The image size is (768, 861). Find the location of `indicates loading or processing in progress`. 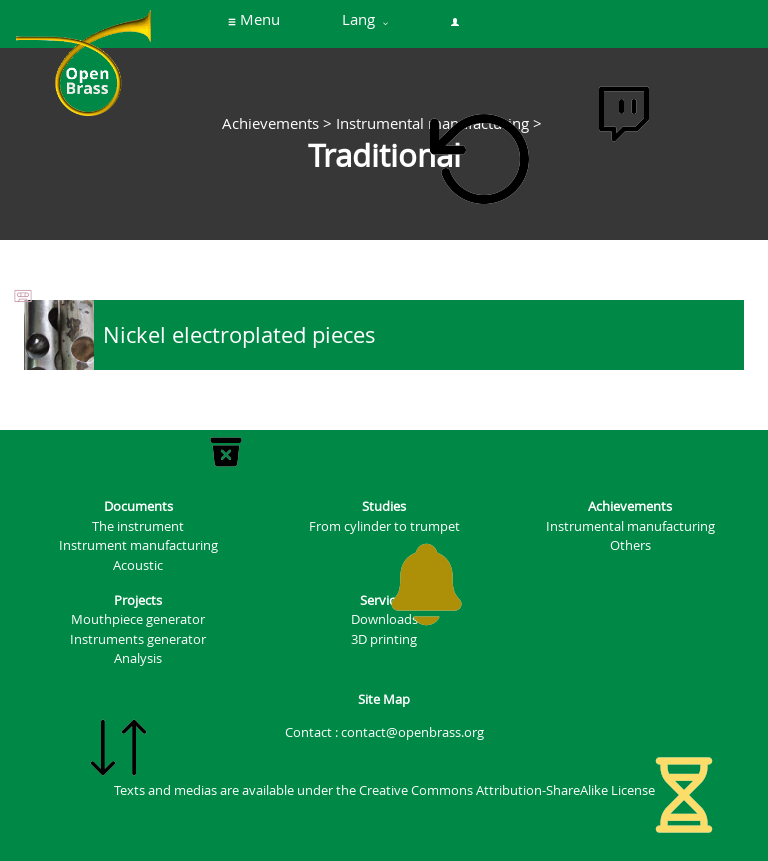

indicates loading or processing in progress is located at coordinates (684, 795).